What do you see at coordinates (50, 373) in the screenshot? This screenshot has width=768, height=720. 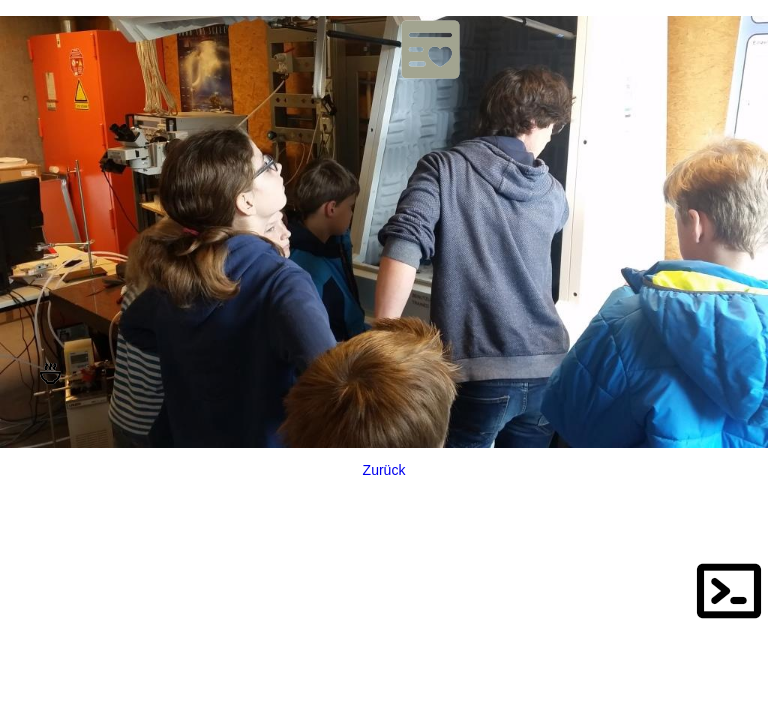 I see `view food or dining options` at bounding box center [50, 373].